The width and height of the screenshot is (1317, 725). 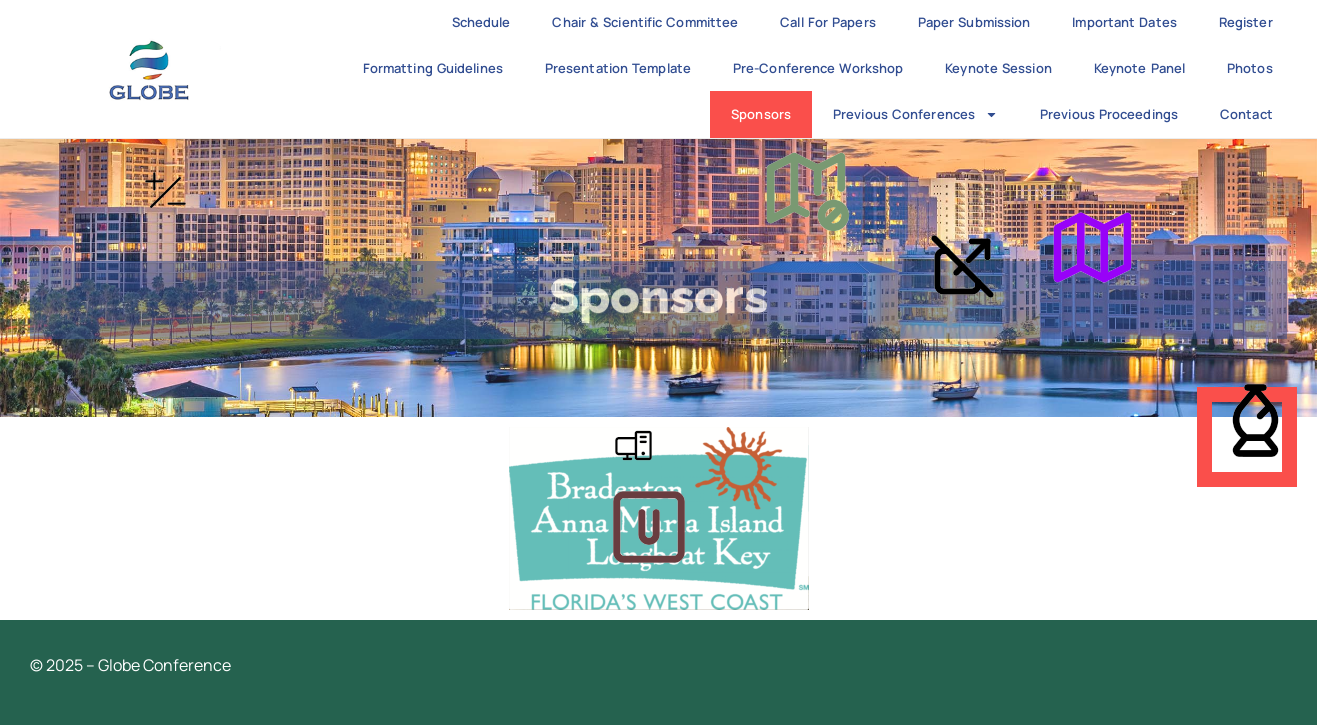 I want to click on indicates underline text formatting option, so click(x=649, y=527).